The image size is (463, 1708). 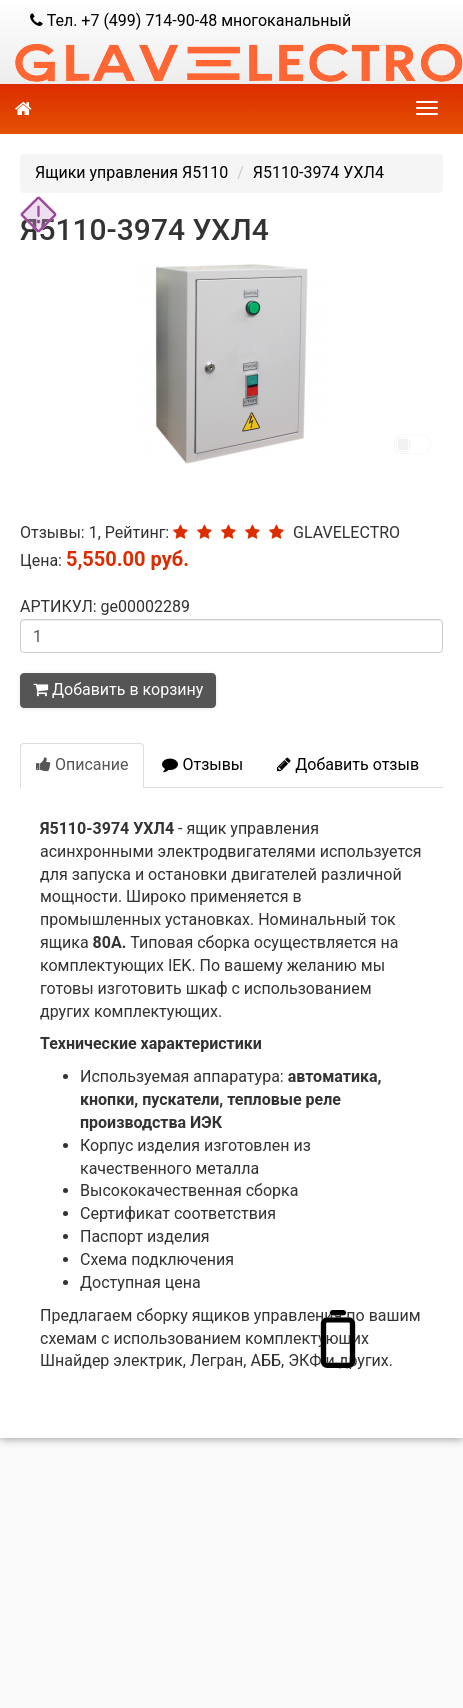 I want to click on indicates a warning or caution state, so click(x=38, y=214).